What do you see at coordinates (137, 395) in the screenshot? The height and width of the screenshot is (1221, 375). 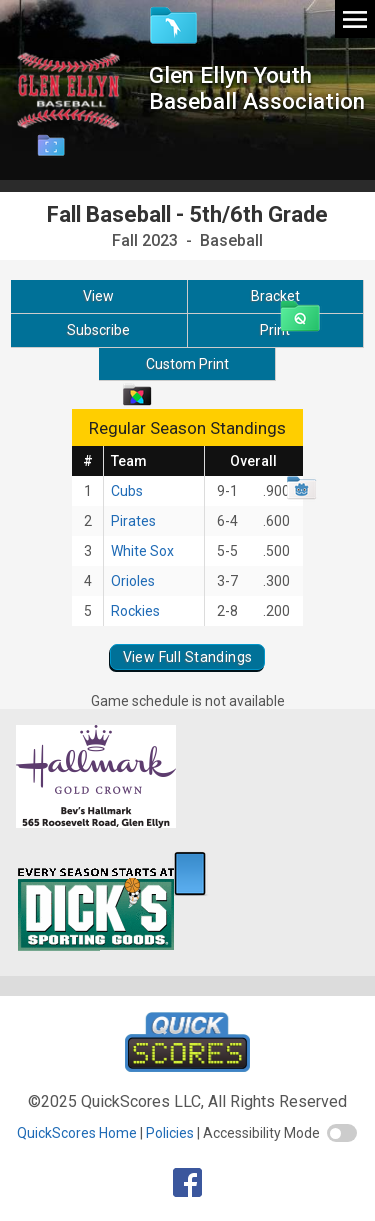 I see `folder containing haxe flixel game engine projects` at bounding box center [137, 395].